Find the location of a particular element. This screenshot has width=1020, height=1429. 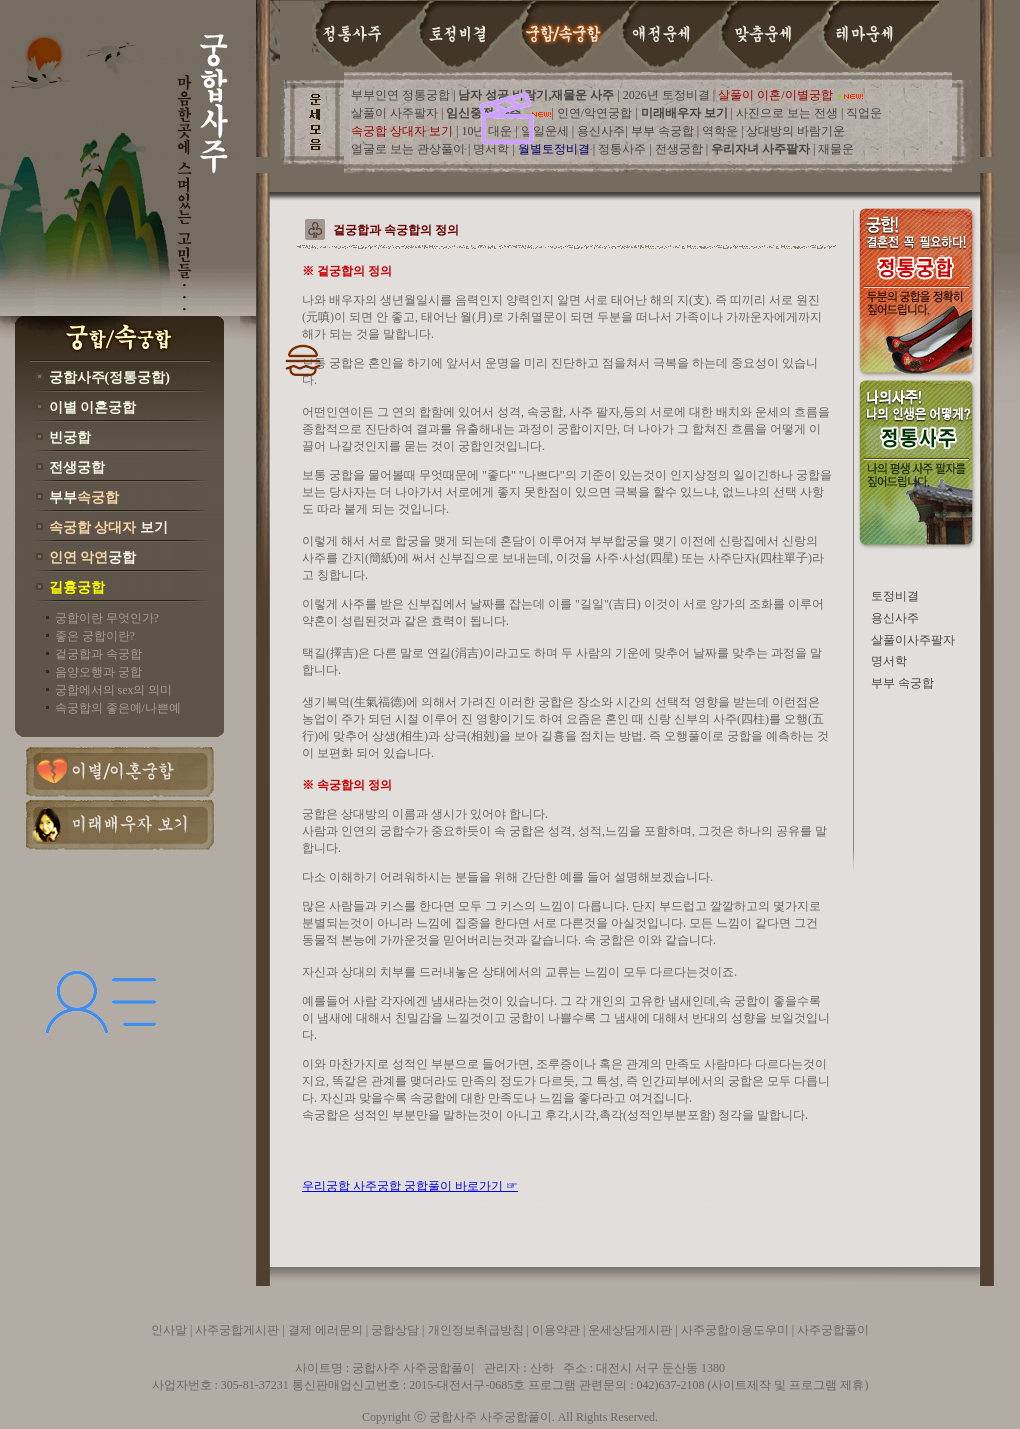

view user list or directory is located at coordinates (99, 1002).